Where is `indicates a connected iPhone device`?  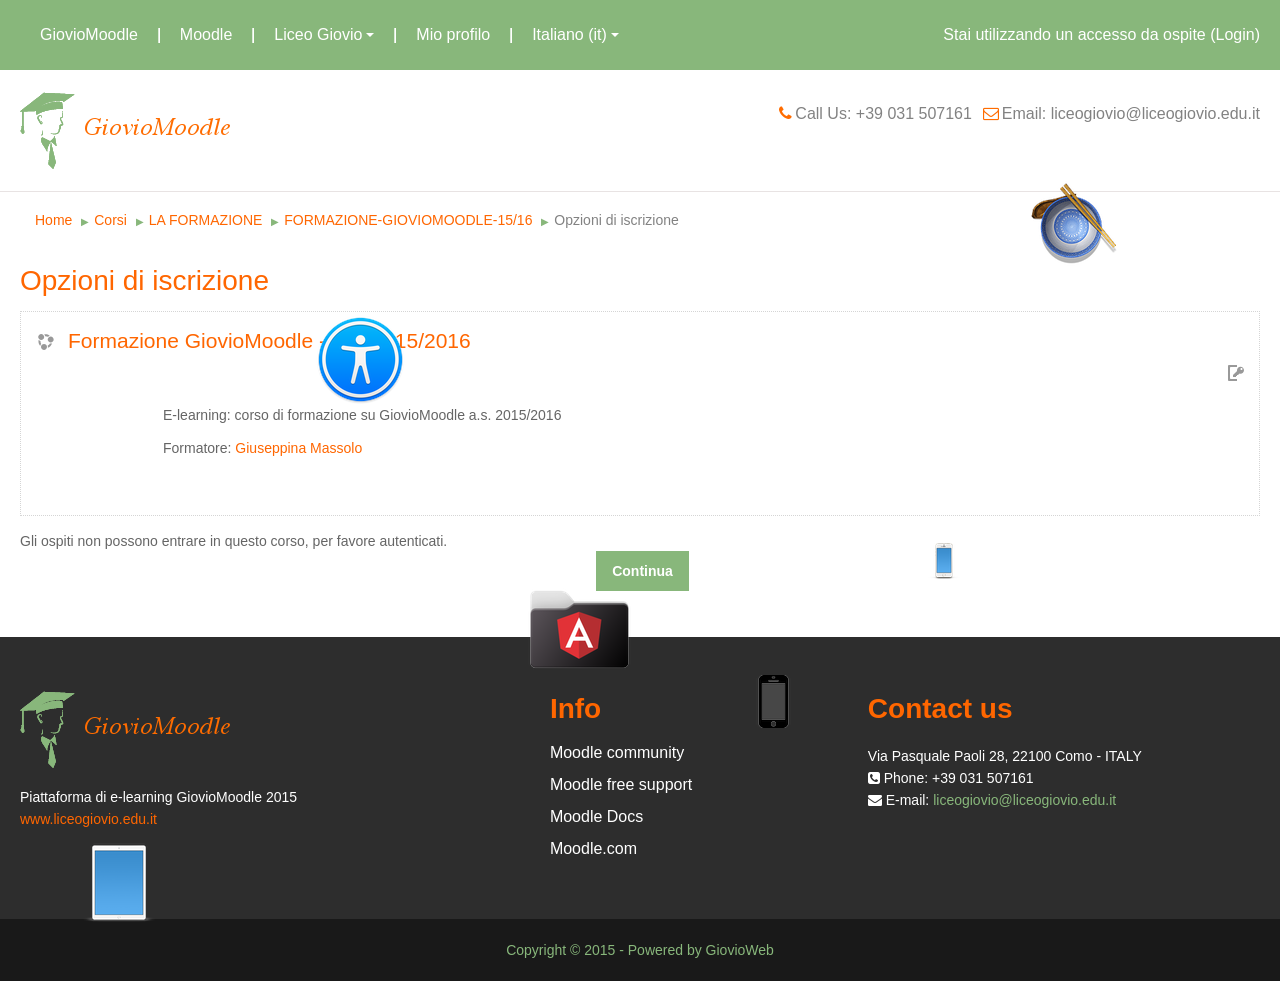
indicates a connected iPhone device is located at coordinates (944, 561).